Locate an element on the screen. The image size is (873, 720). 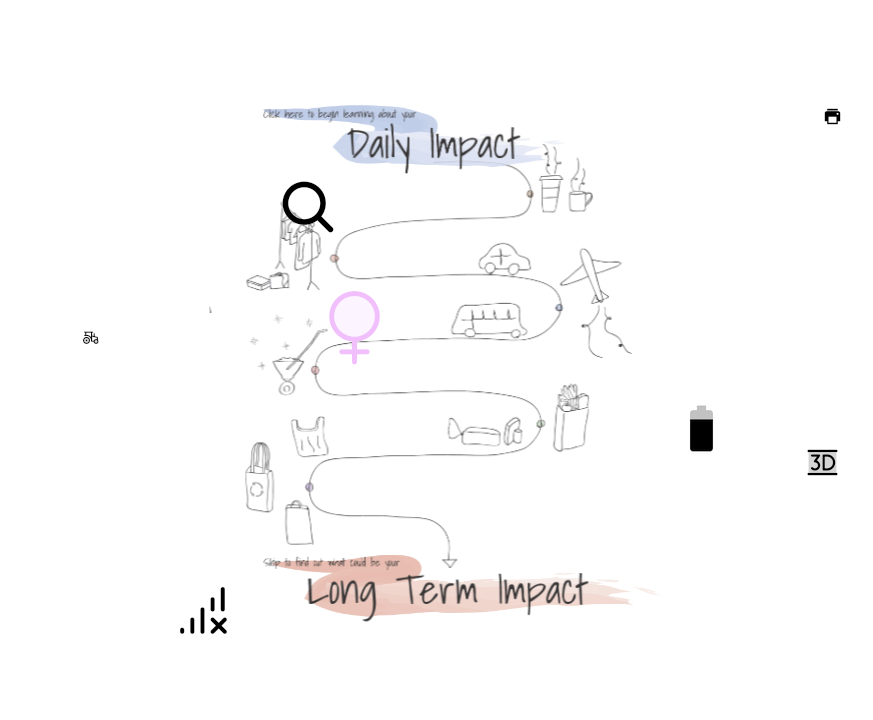
indicates female gender option is located at coordinates (354, 326).